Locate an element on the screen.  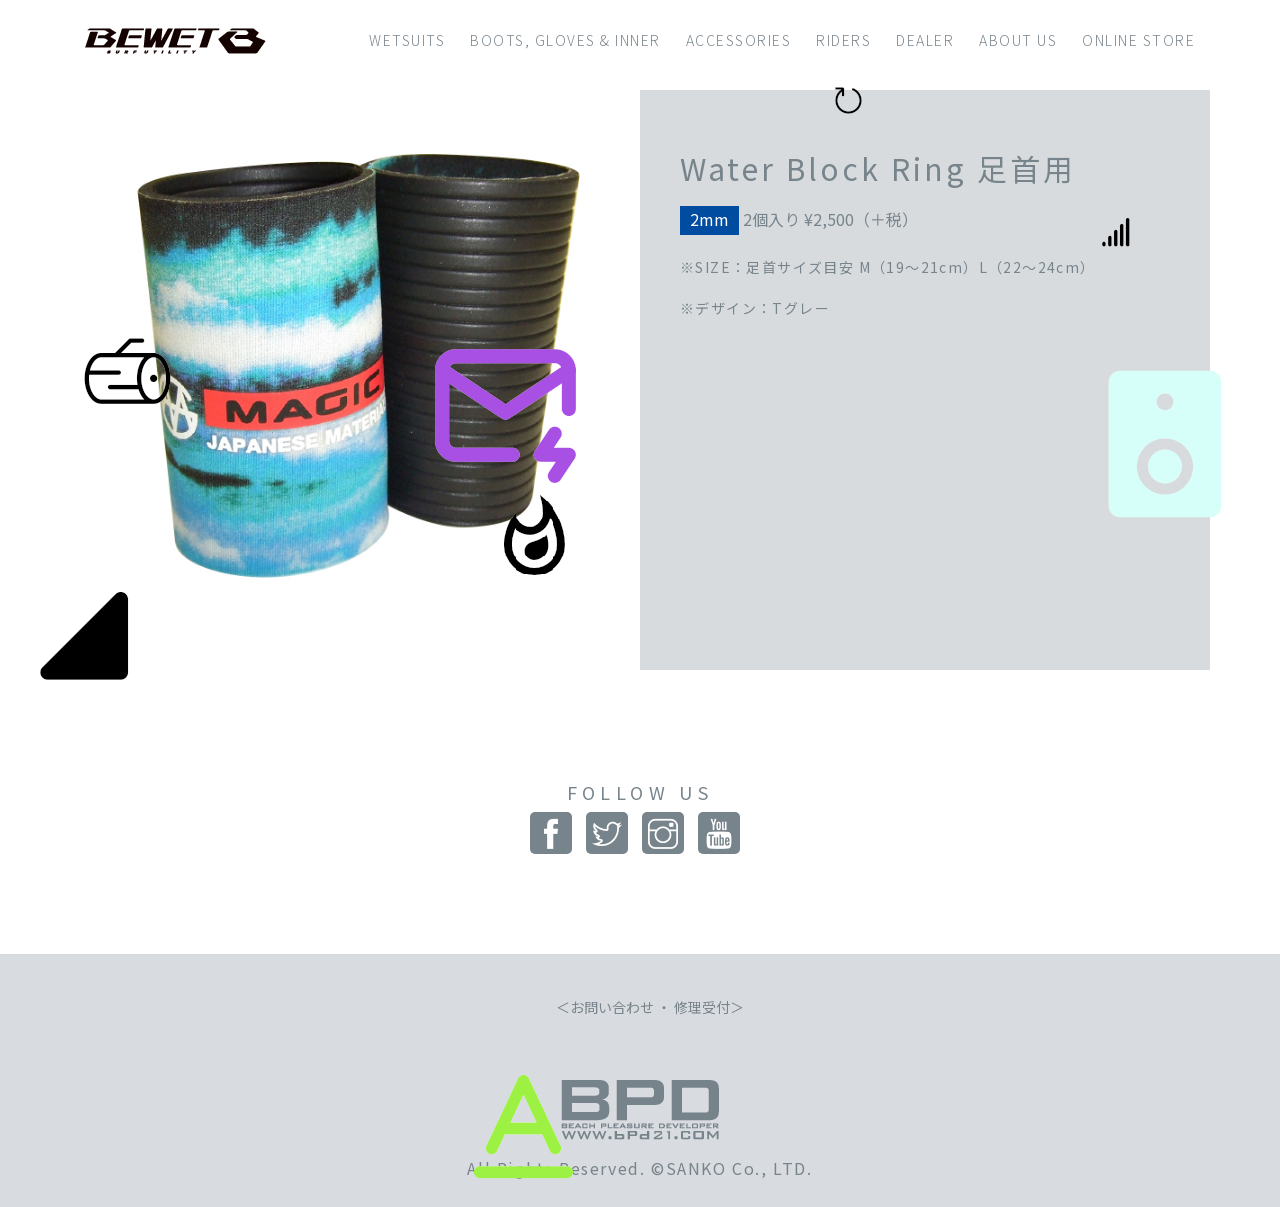
view activity log or history is located at coordinates (127, 375).